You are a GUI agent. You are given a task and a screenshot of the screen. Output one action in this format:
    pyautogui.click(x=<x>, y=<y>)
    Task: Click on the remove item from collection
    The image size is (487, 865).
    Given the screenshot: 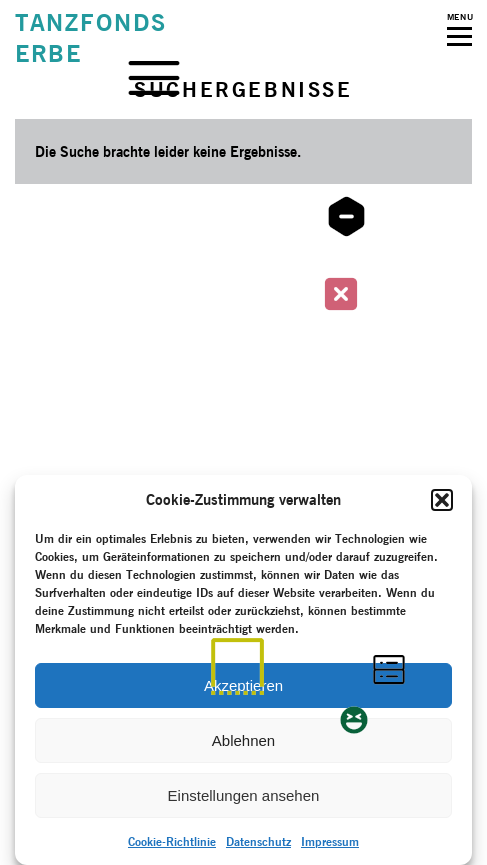 What is the action you would take?
    pyautogui.click(x=346, y=216)
    